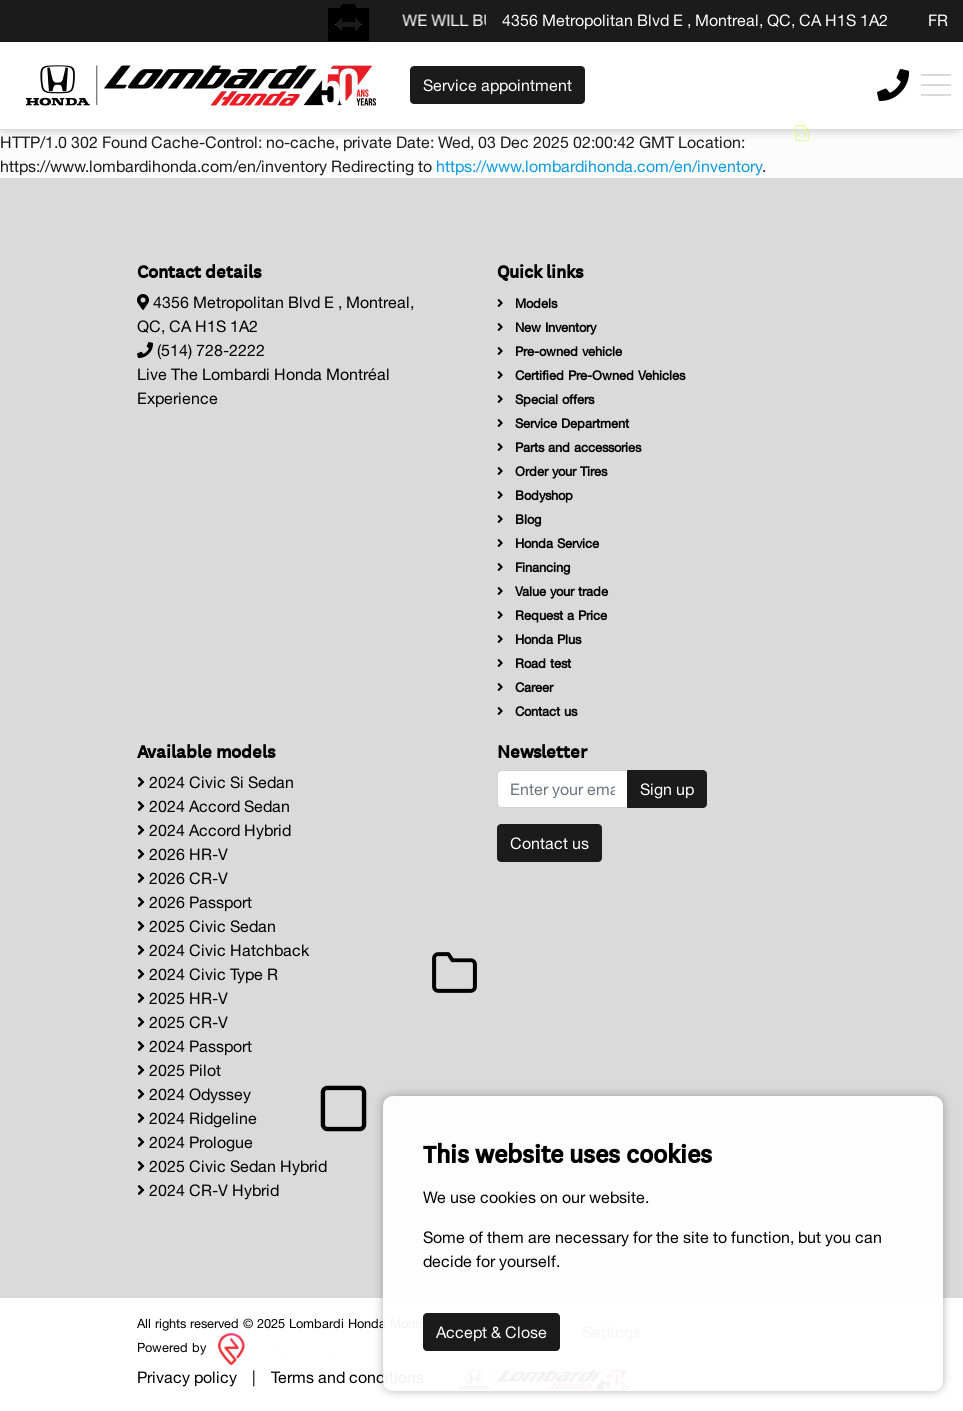 The width and height of the screenshot is (963, 1411). I want to click on open folder to view files, so click(454, 972).